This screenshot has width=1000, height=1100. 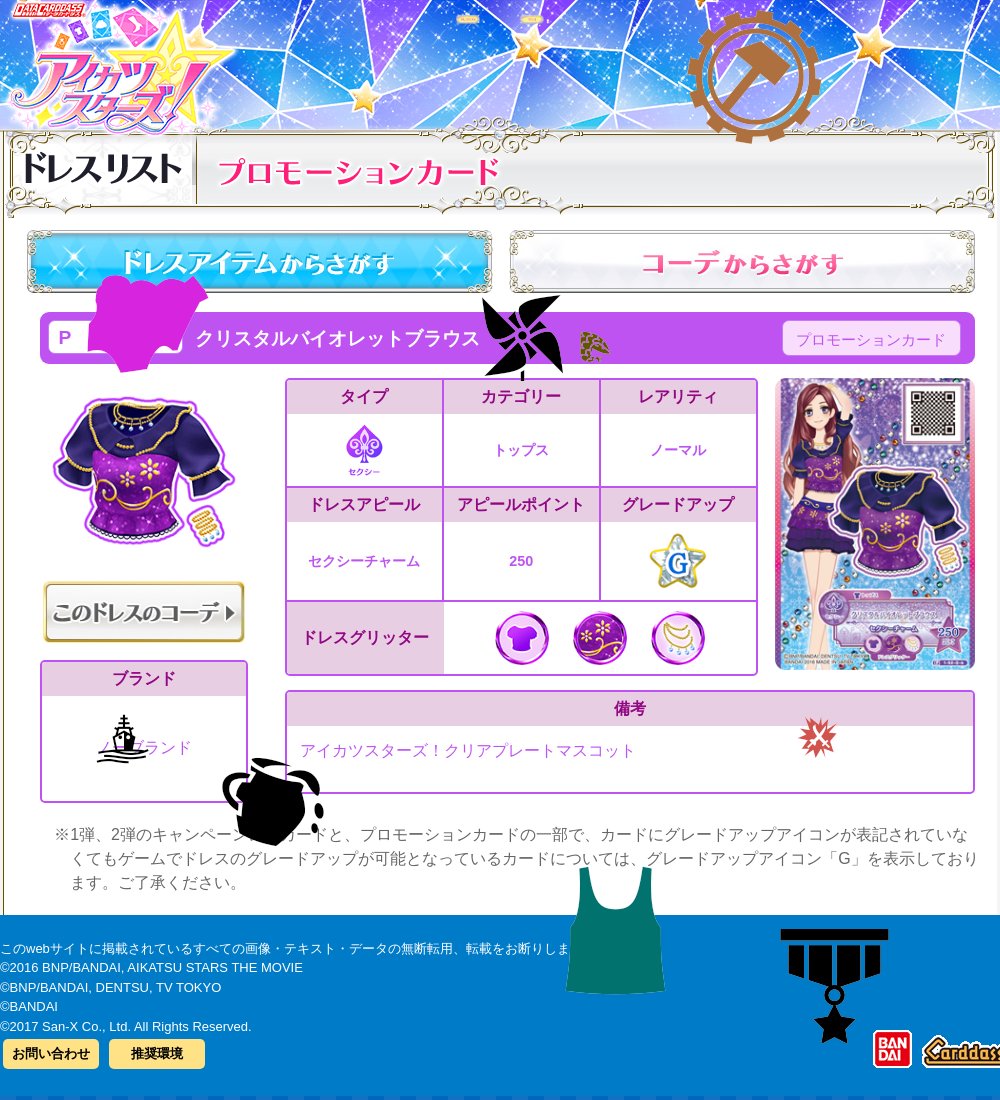 What do you see at coordinates (148, 324) in the screenshot?
I see `select Nigeria as your country or region` at bounding box center [148, 324].